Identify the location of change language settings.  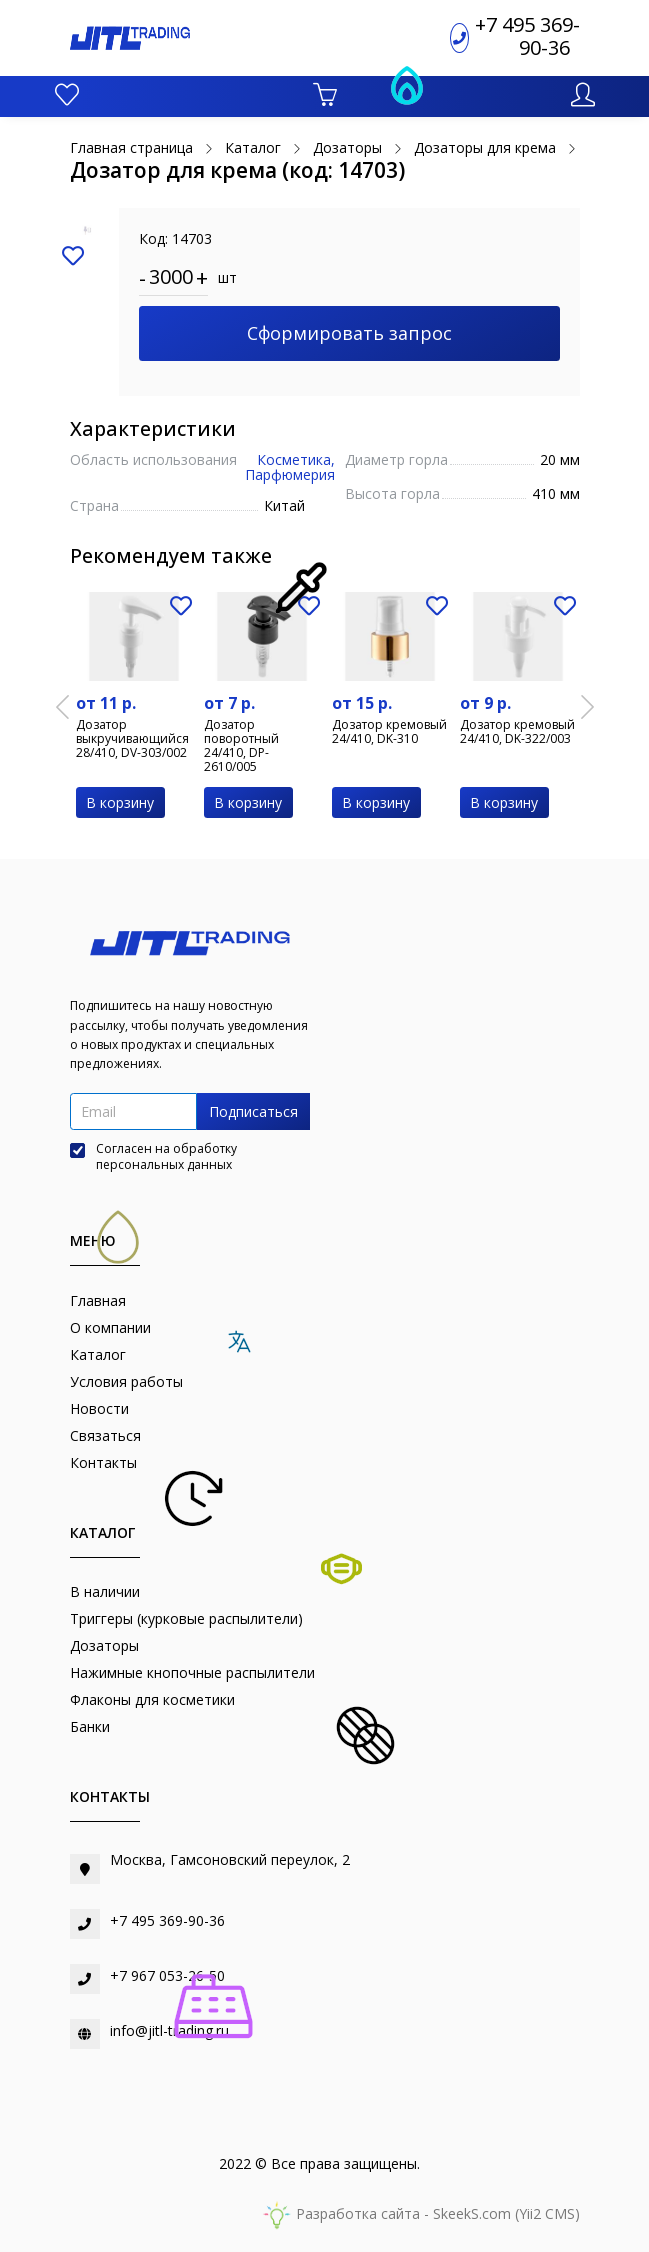
(239, 1341).